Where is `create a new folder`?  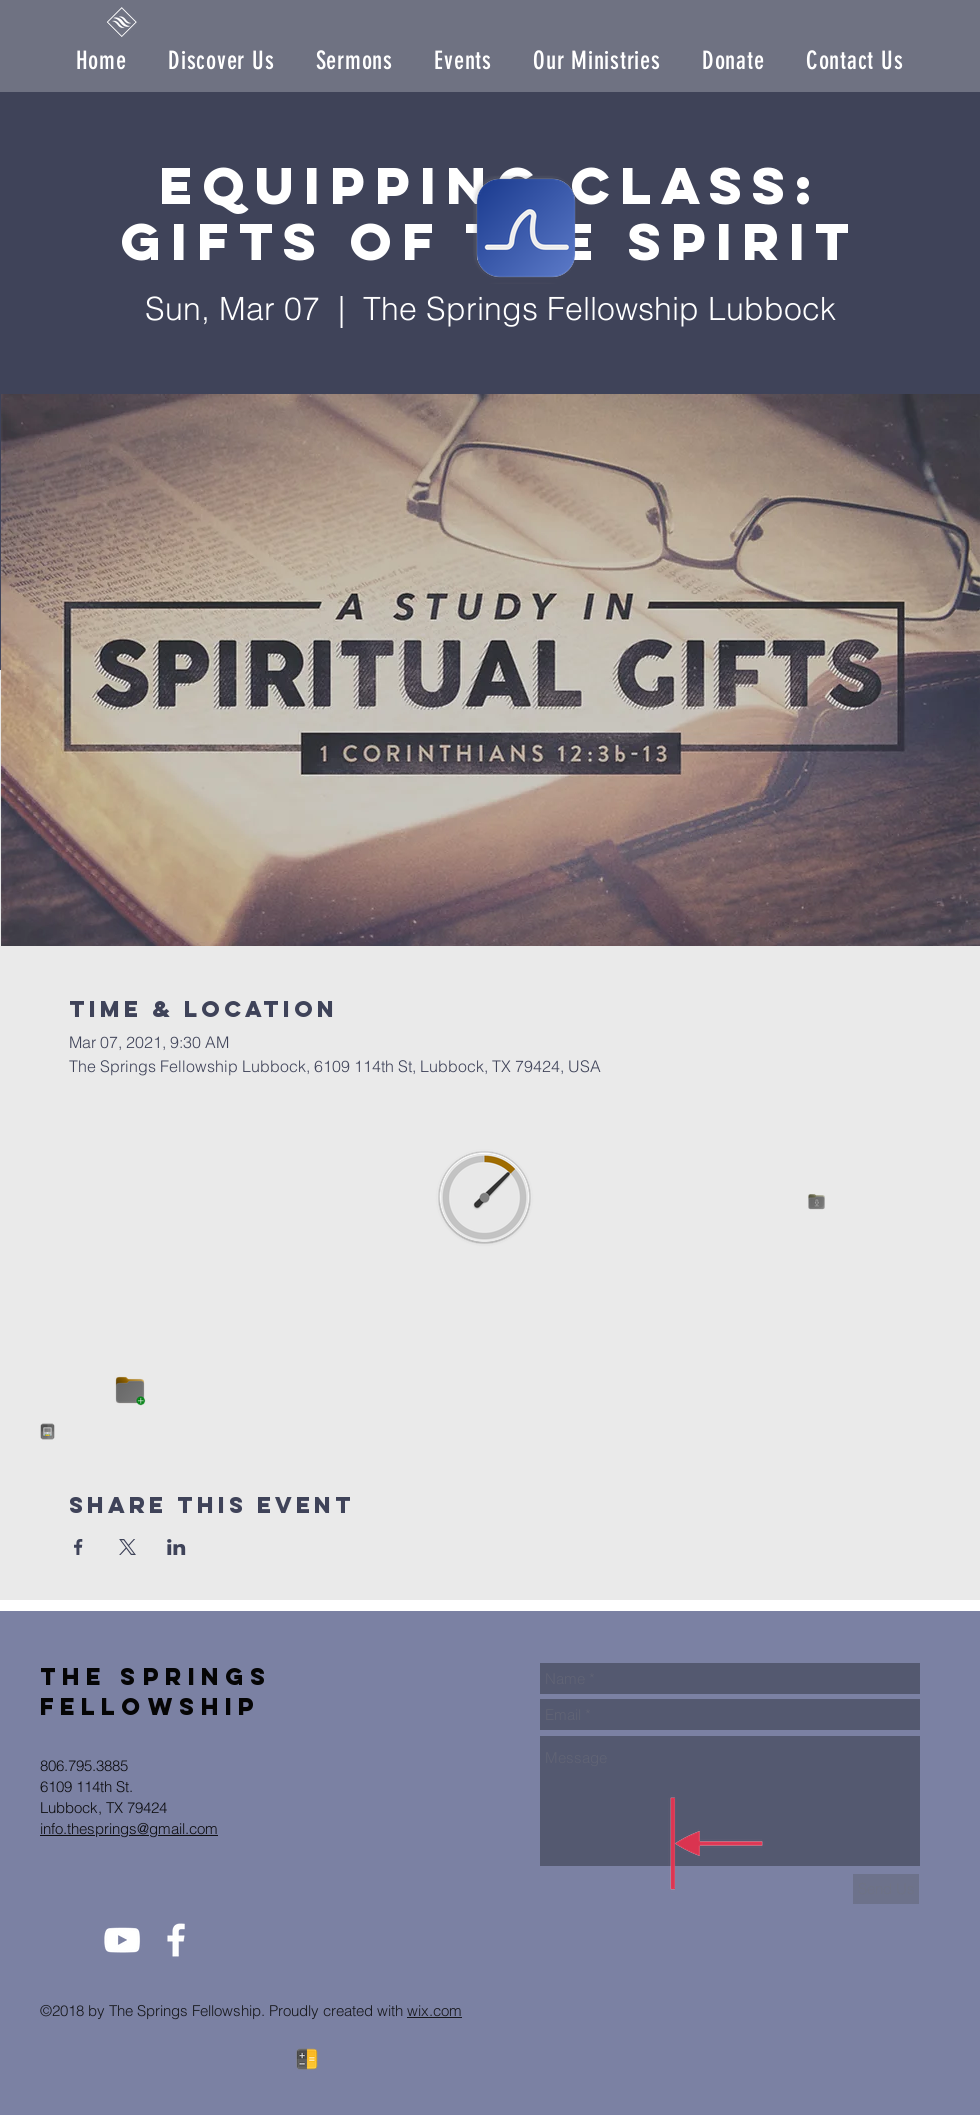 create a new folder is located at coordinates (130, 1390).